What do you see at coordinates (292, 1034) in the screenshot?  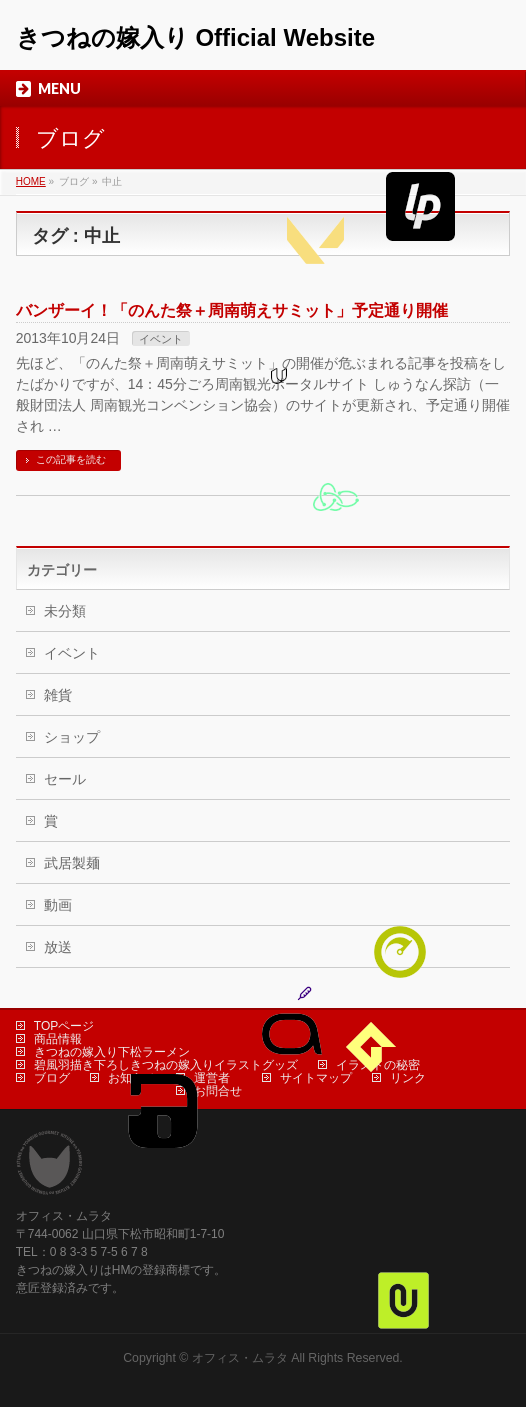 I see `AbbVie pharmaceutical company logo` at bounding box center [292, 1034].